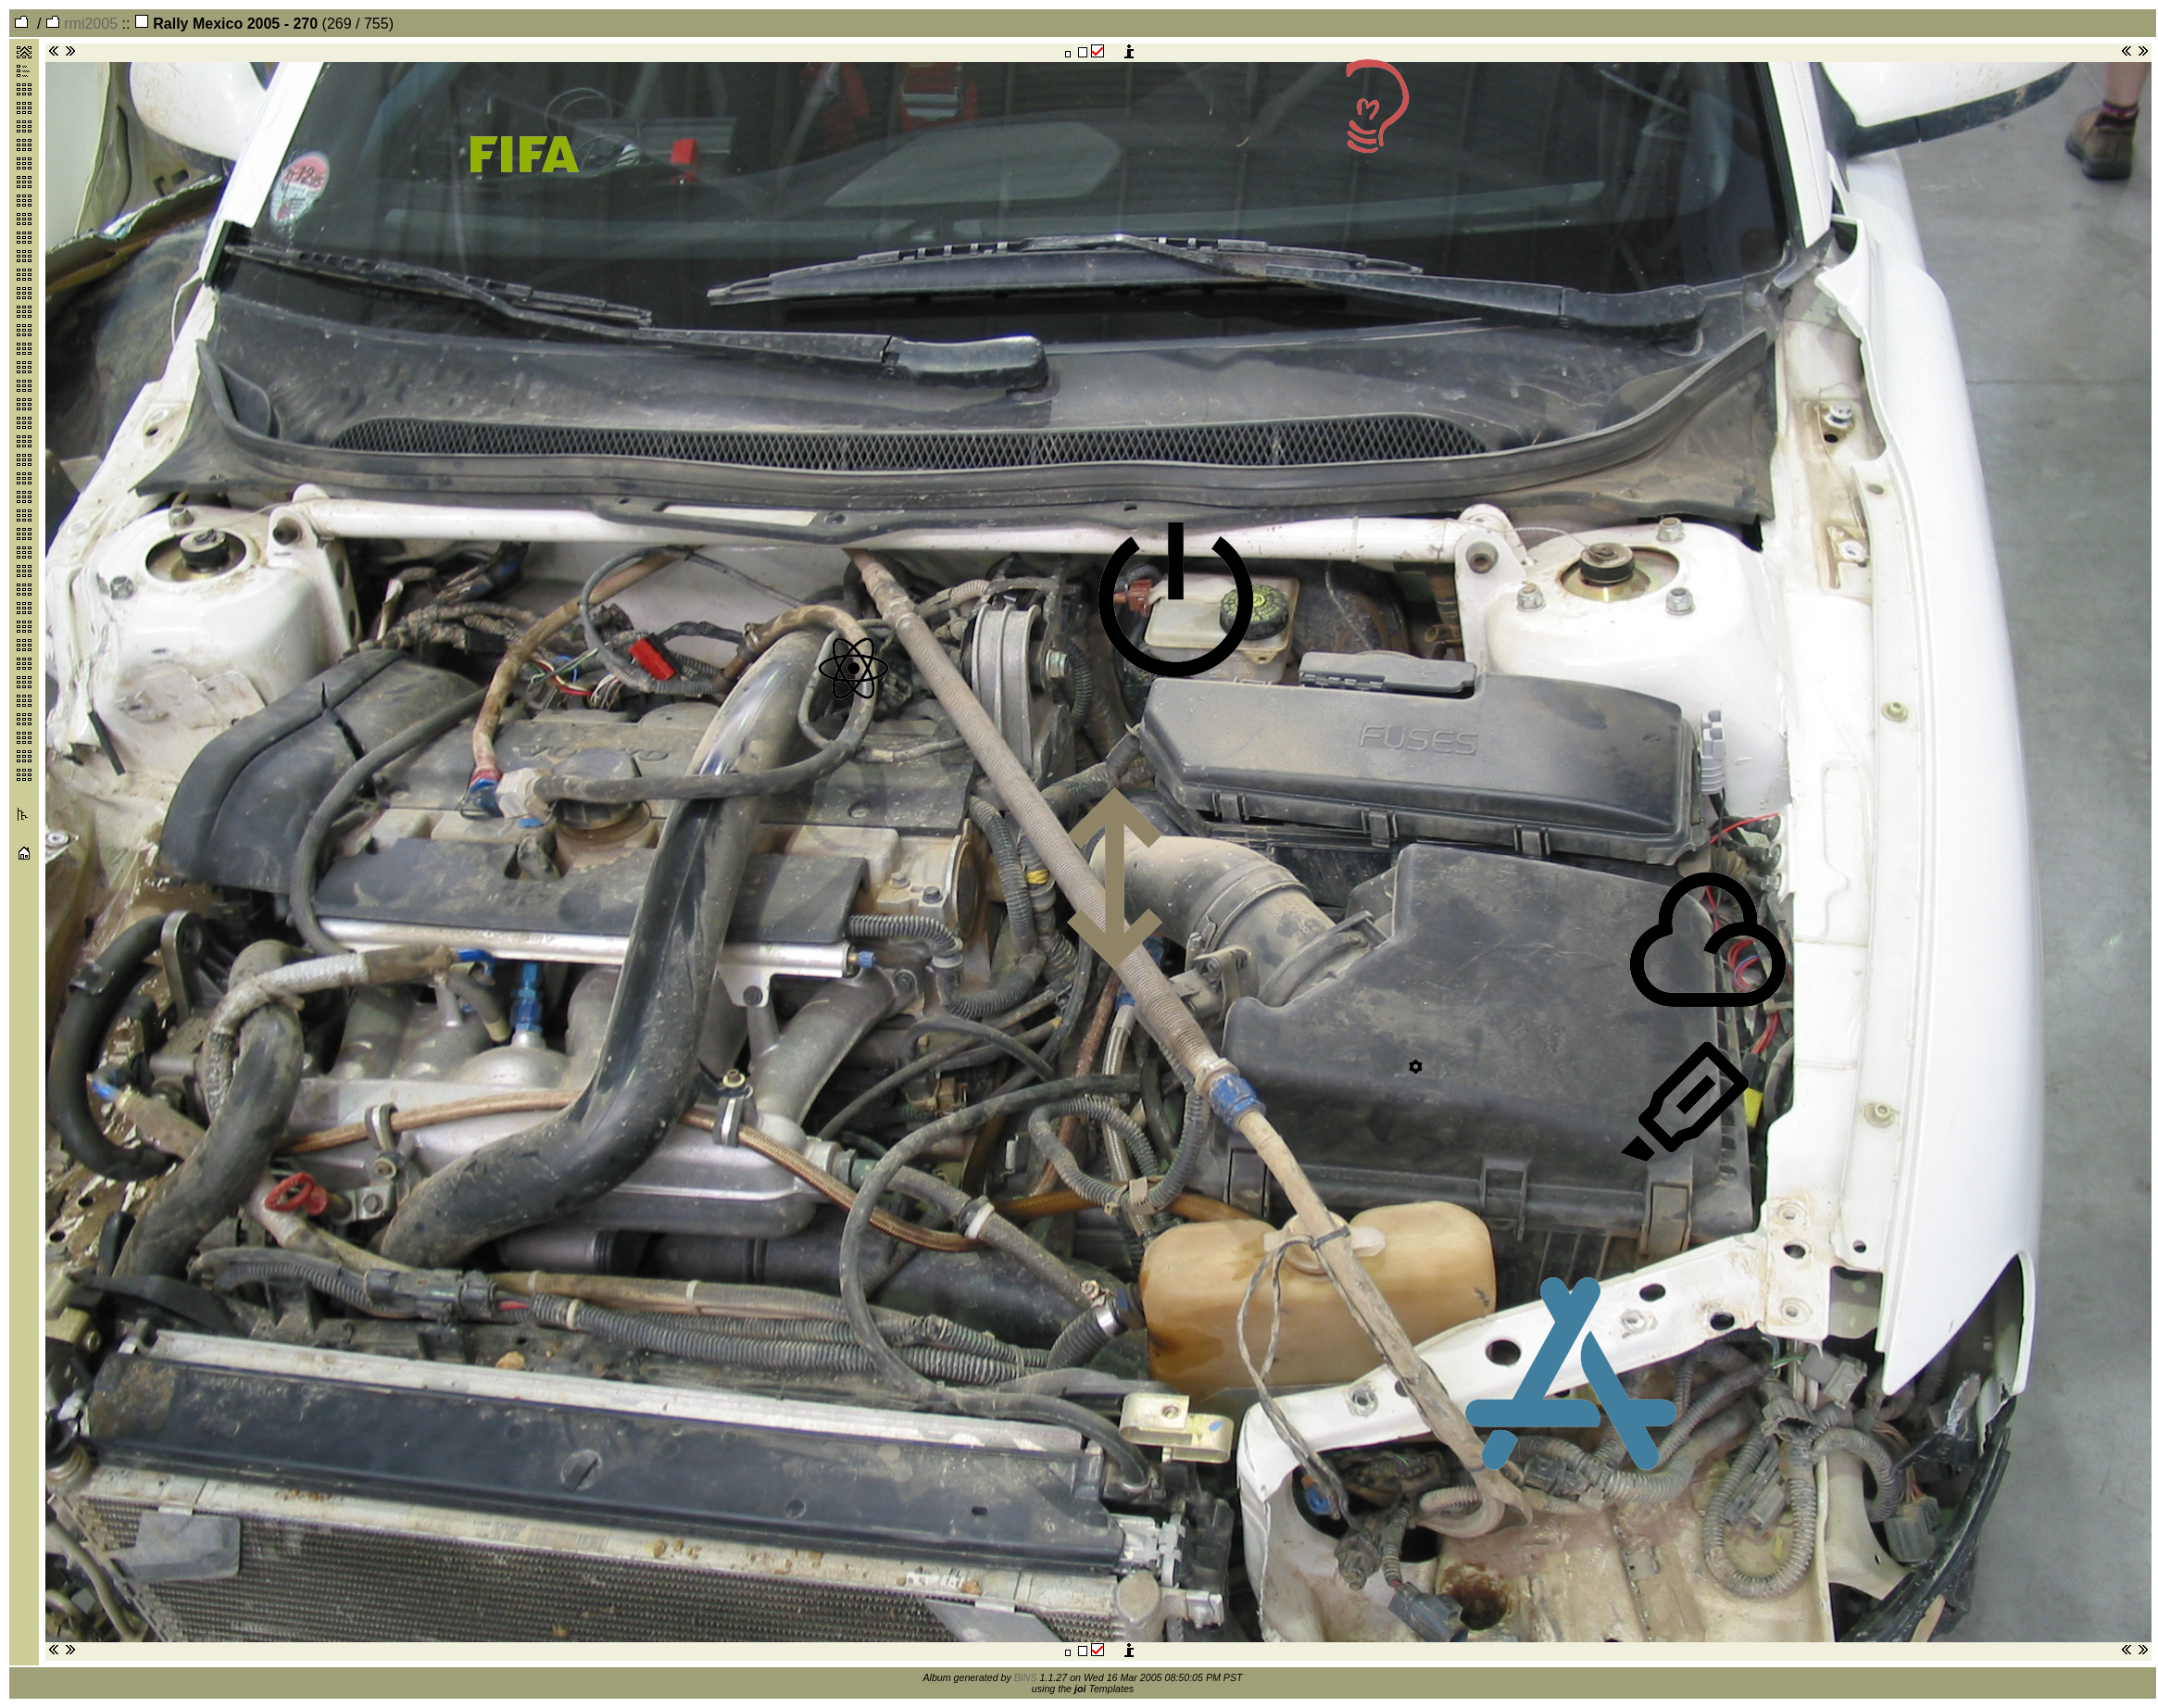  I want to click on expand content vertically, so click(1114, 878).